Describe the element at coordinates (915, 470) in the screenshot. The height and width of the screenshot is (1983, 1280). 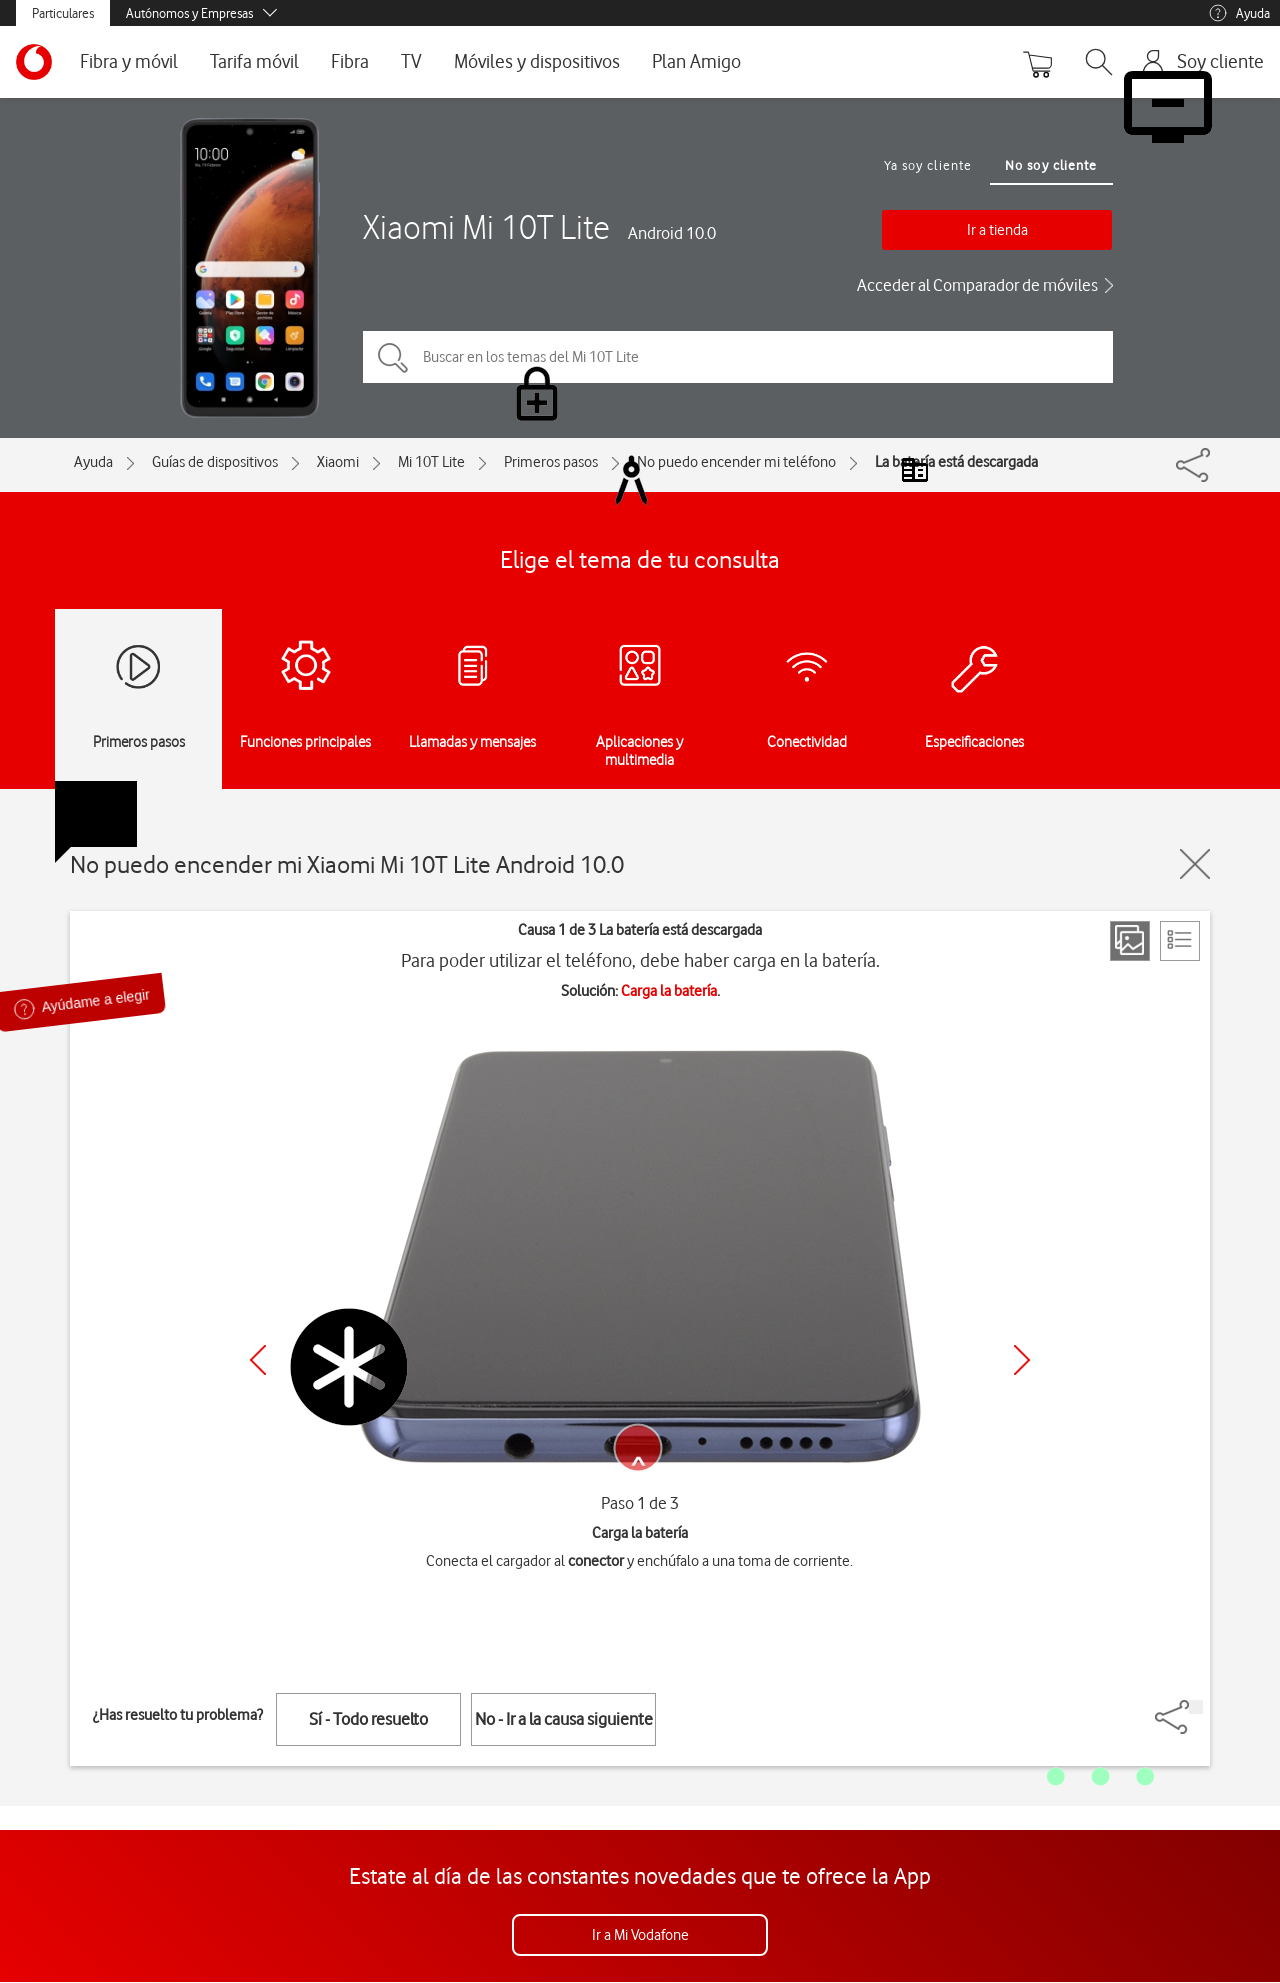
I see `view company or organization details` at that location.